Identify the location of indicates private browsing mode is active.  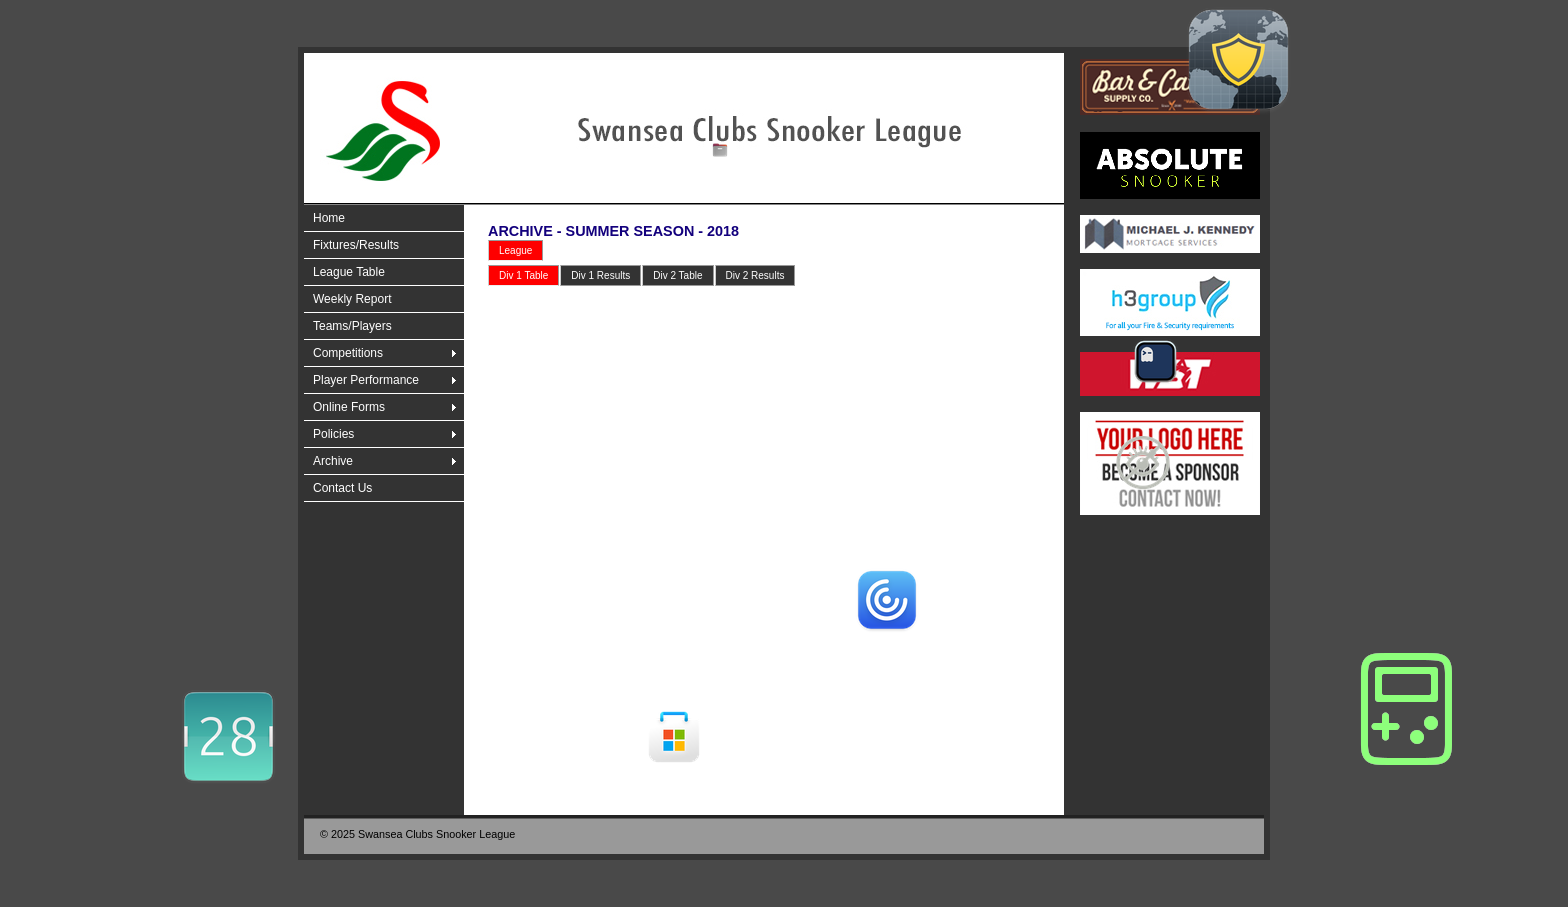
(1143, 463).